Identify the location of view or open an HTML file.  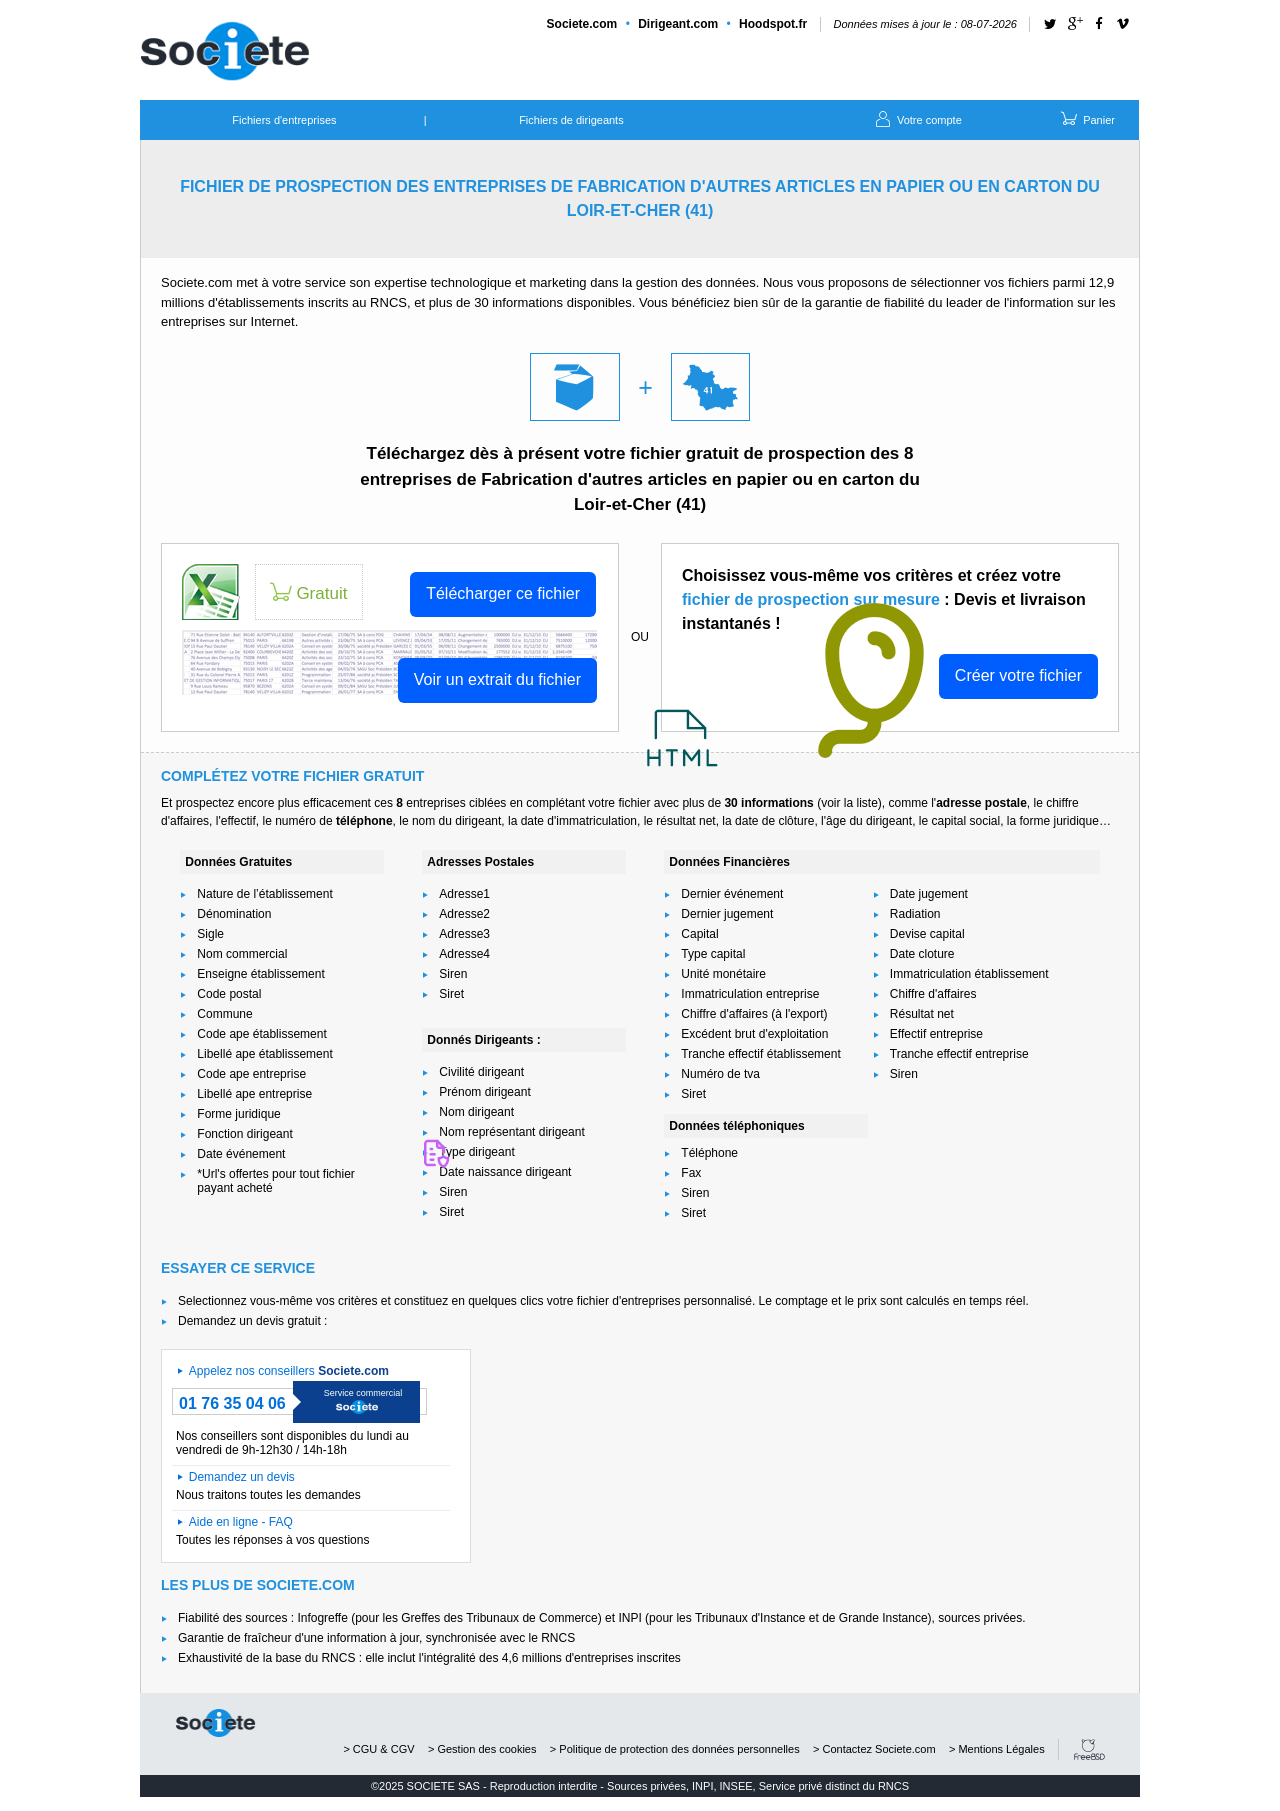
(680, 740).